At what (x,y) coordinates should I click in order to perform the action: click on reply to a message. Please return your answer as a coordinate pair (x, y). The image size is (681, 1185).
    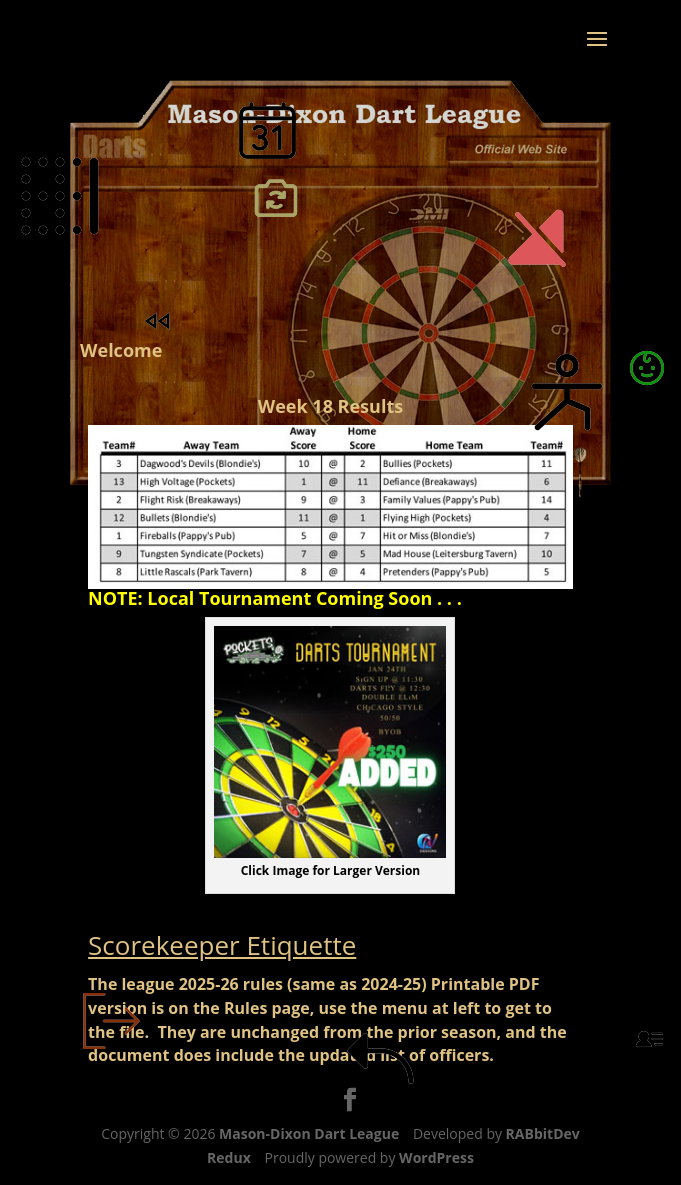
    Looking at the image, I should click on (380, 1058).